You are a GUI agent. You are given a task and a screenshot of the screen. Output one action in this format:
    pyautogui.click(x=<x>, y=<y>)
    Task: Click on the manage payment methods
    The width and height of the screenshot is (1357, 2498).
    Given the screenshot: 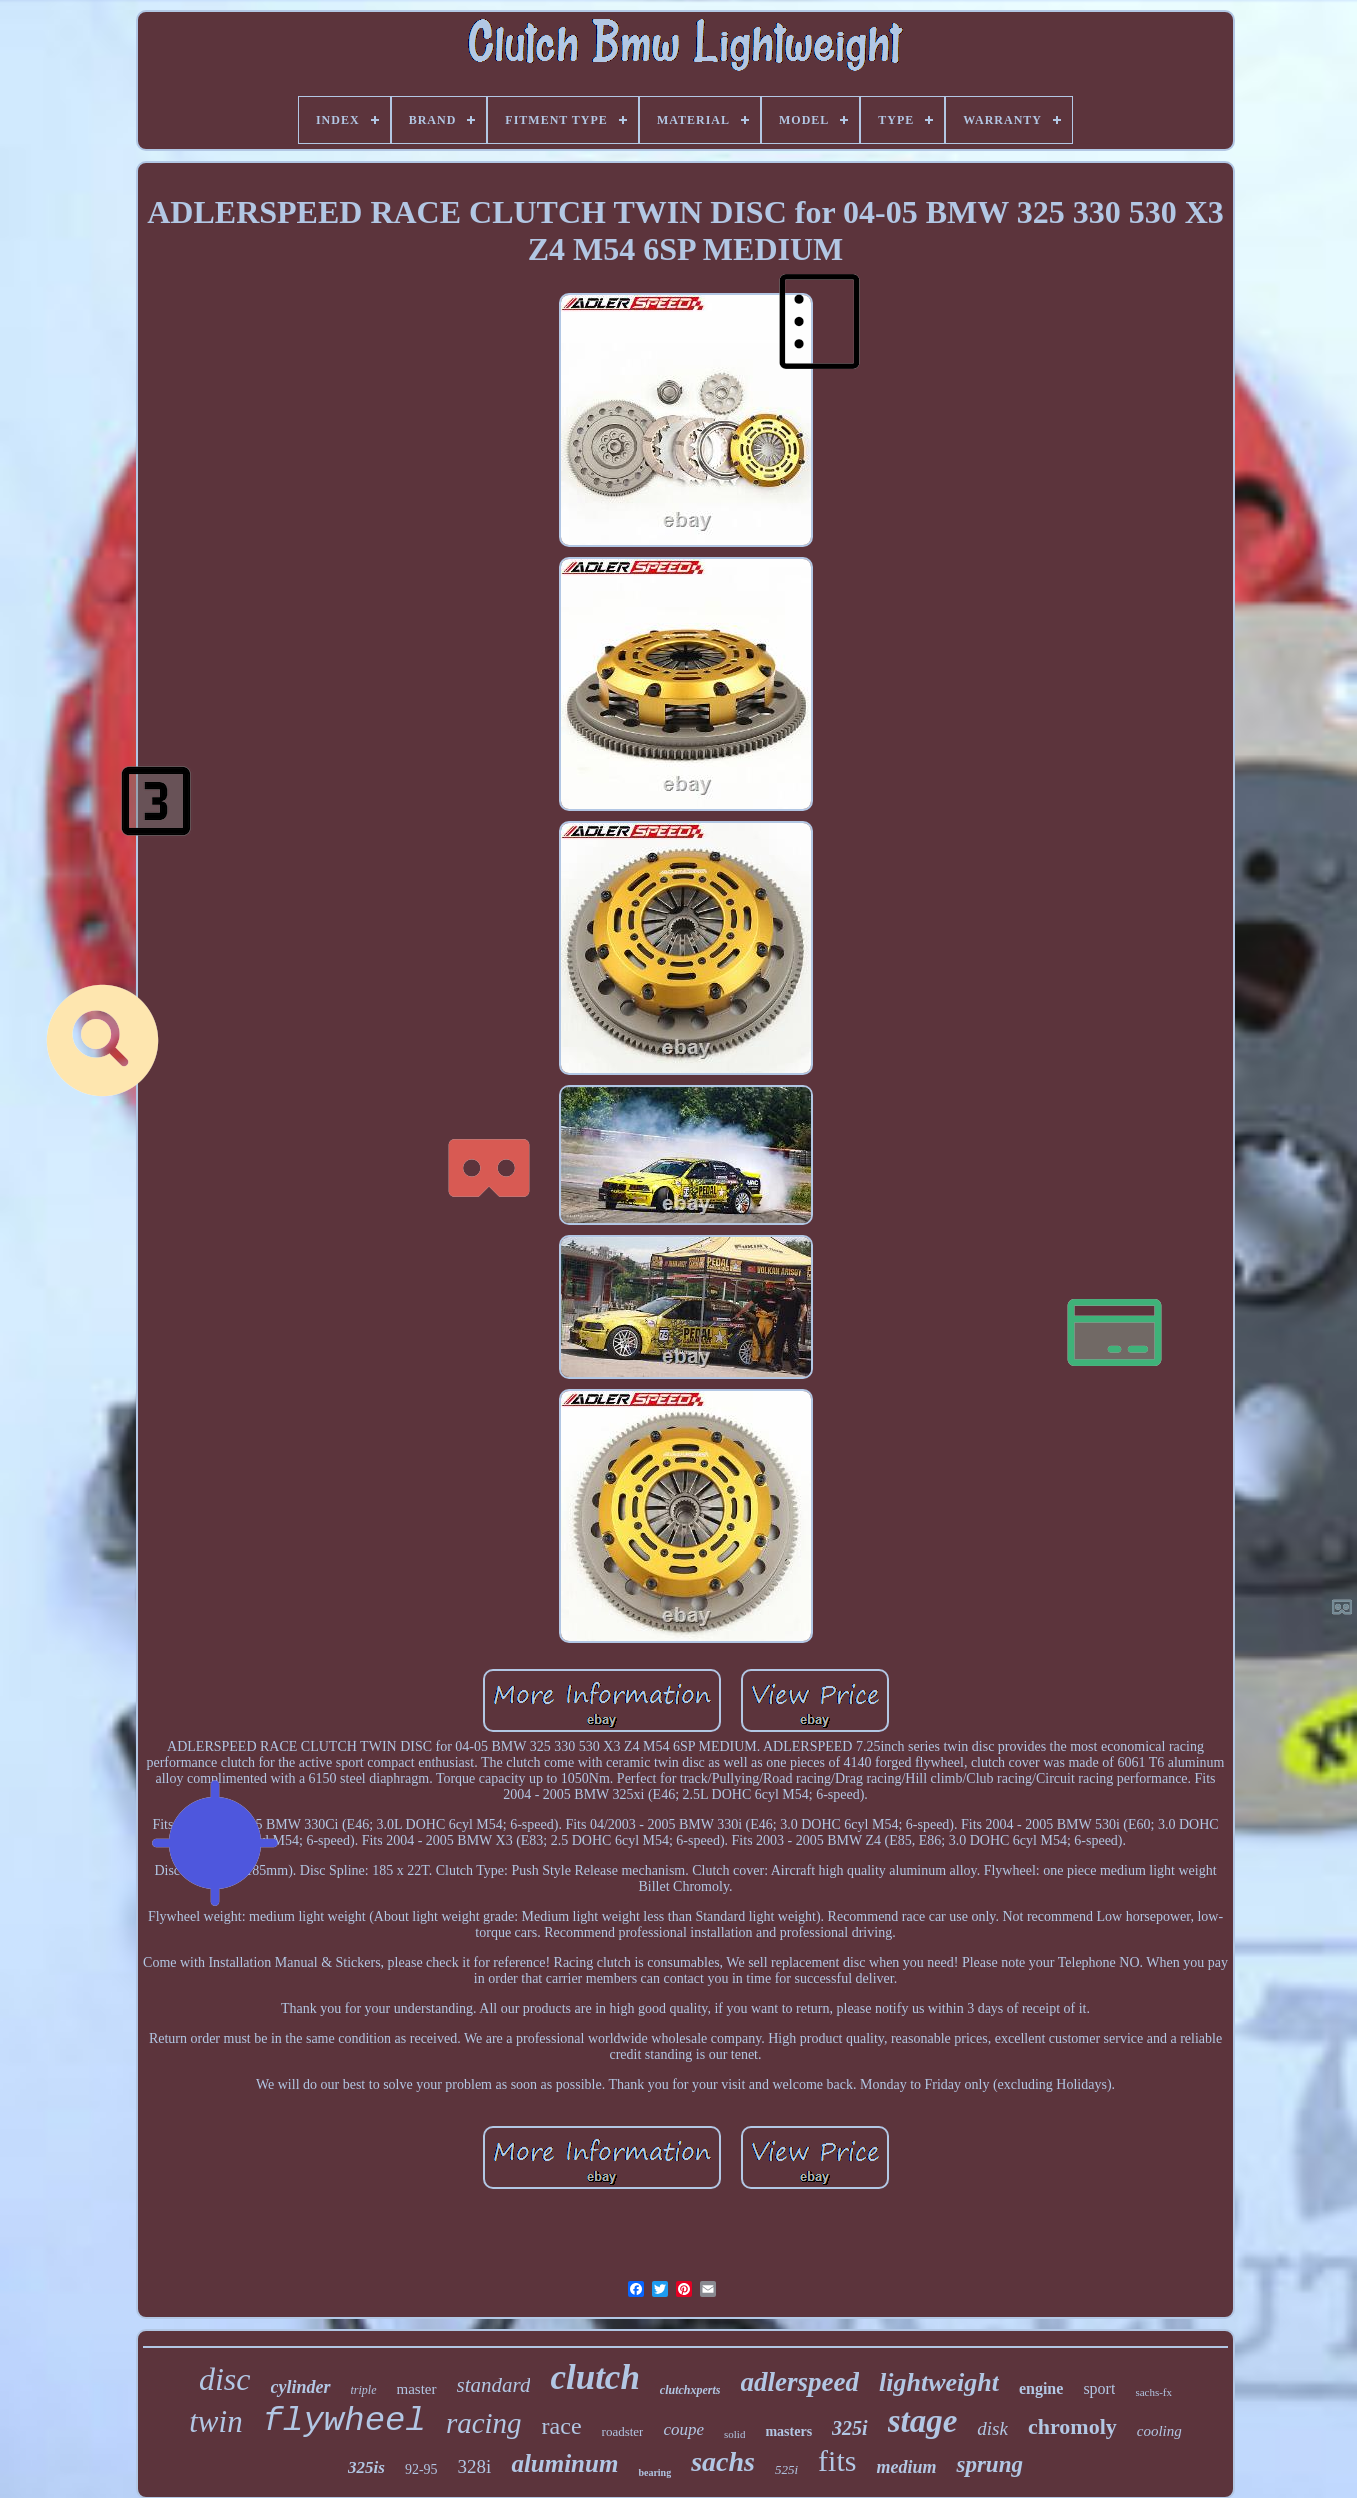 What is the action you would take?
    pyautogui.click(x=1114, y=1332)
    